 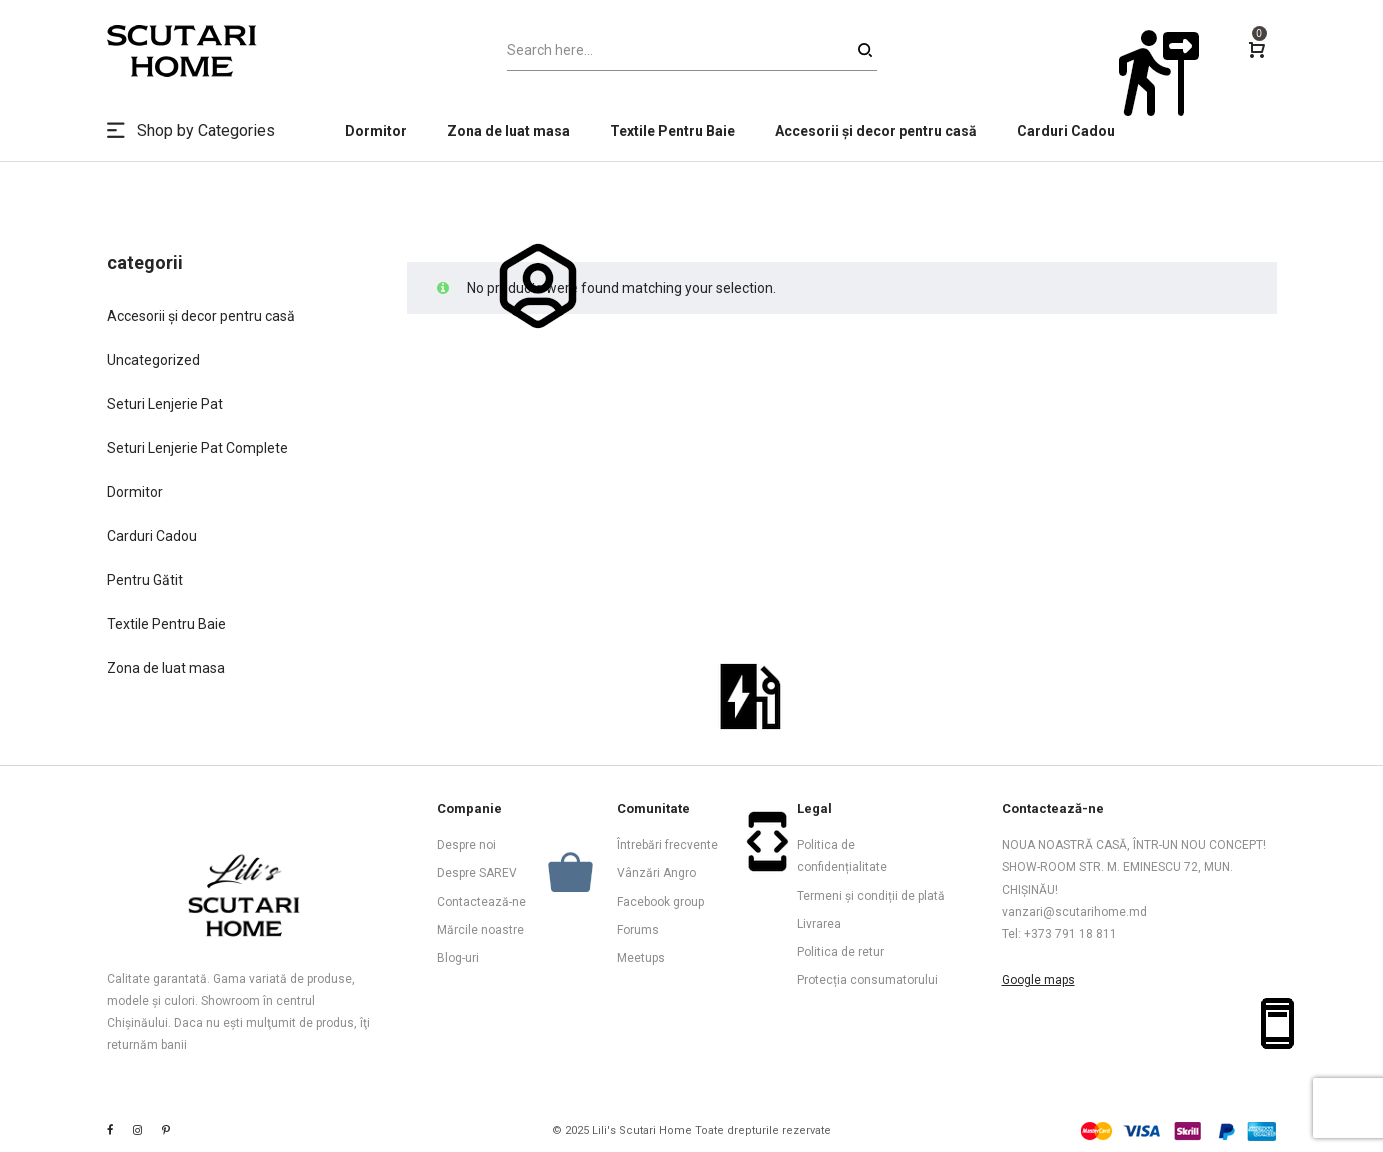 I want to click on view mobile ad placements, so click(x=1277, y=1023).